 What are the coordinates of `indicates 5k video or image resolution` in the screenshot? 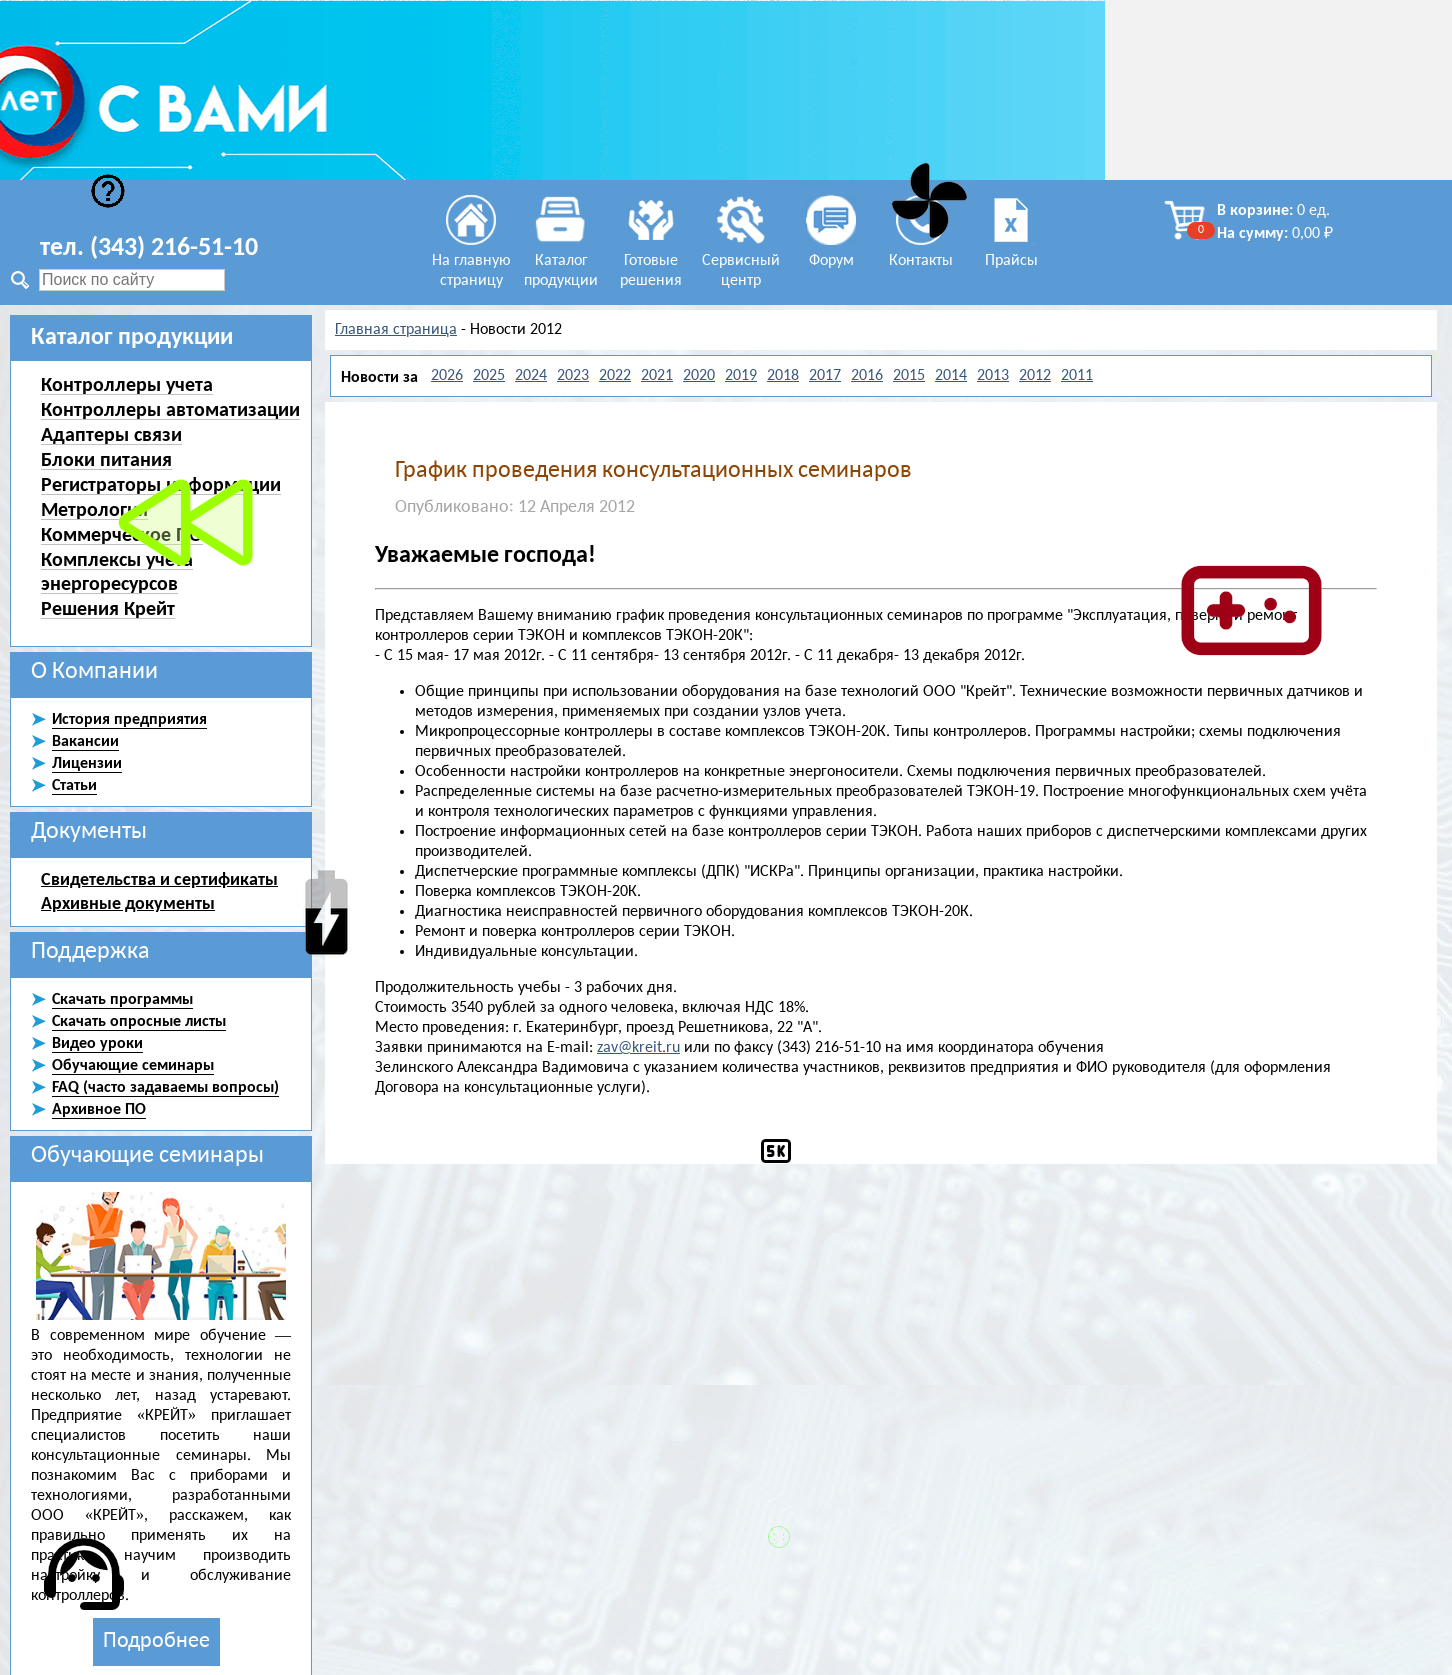 It's located at (776, 1151).